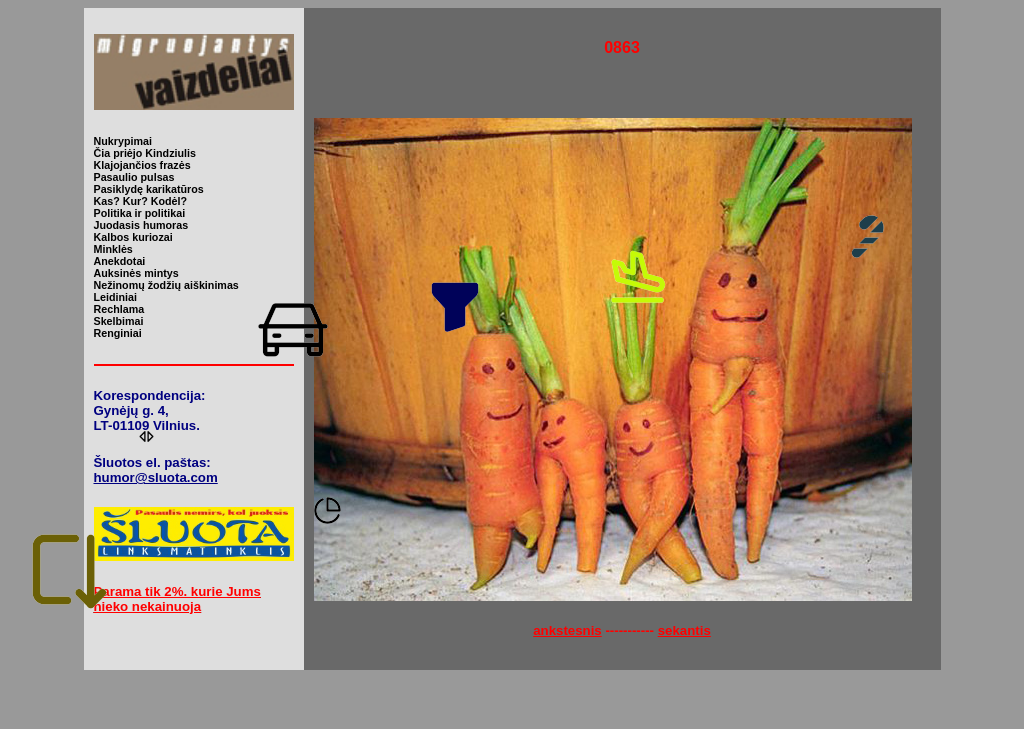  I want to click on view flight arrival information, so click(637, 276).